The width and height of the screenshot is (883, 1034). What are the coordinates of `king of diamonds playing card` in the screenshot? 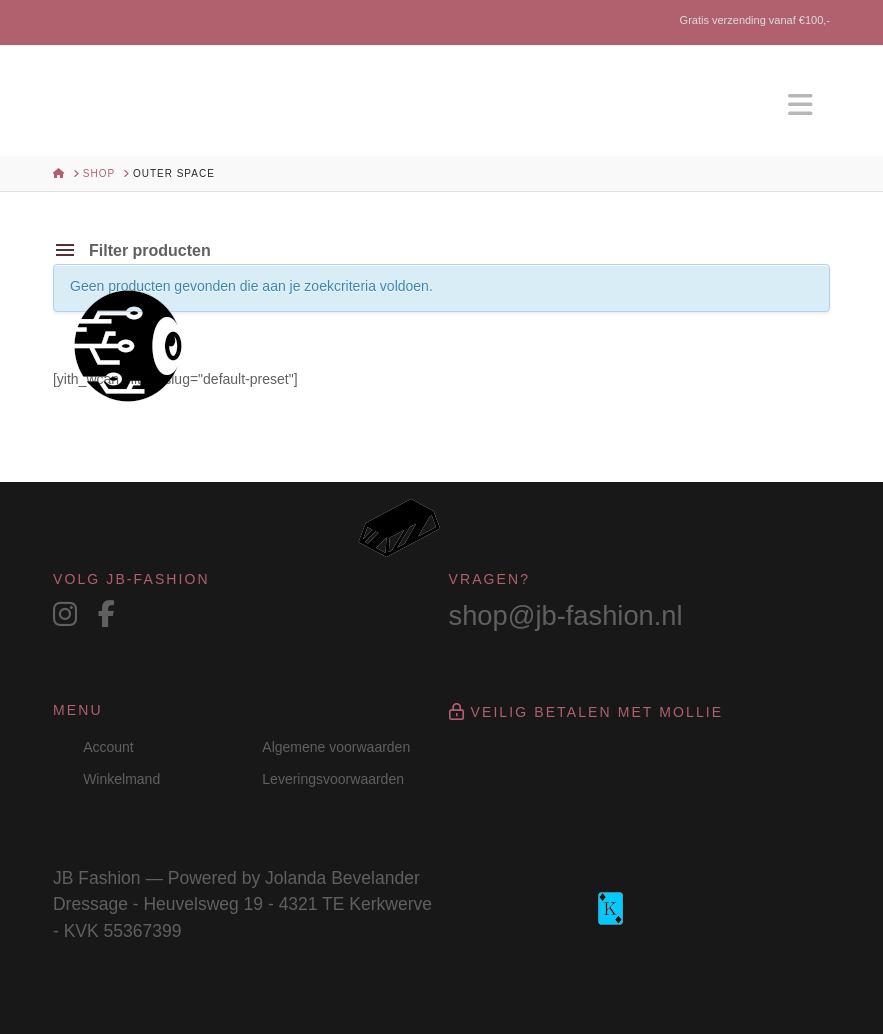 It's located at (610, 908).